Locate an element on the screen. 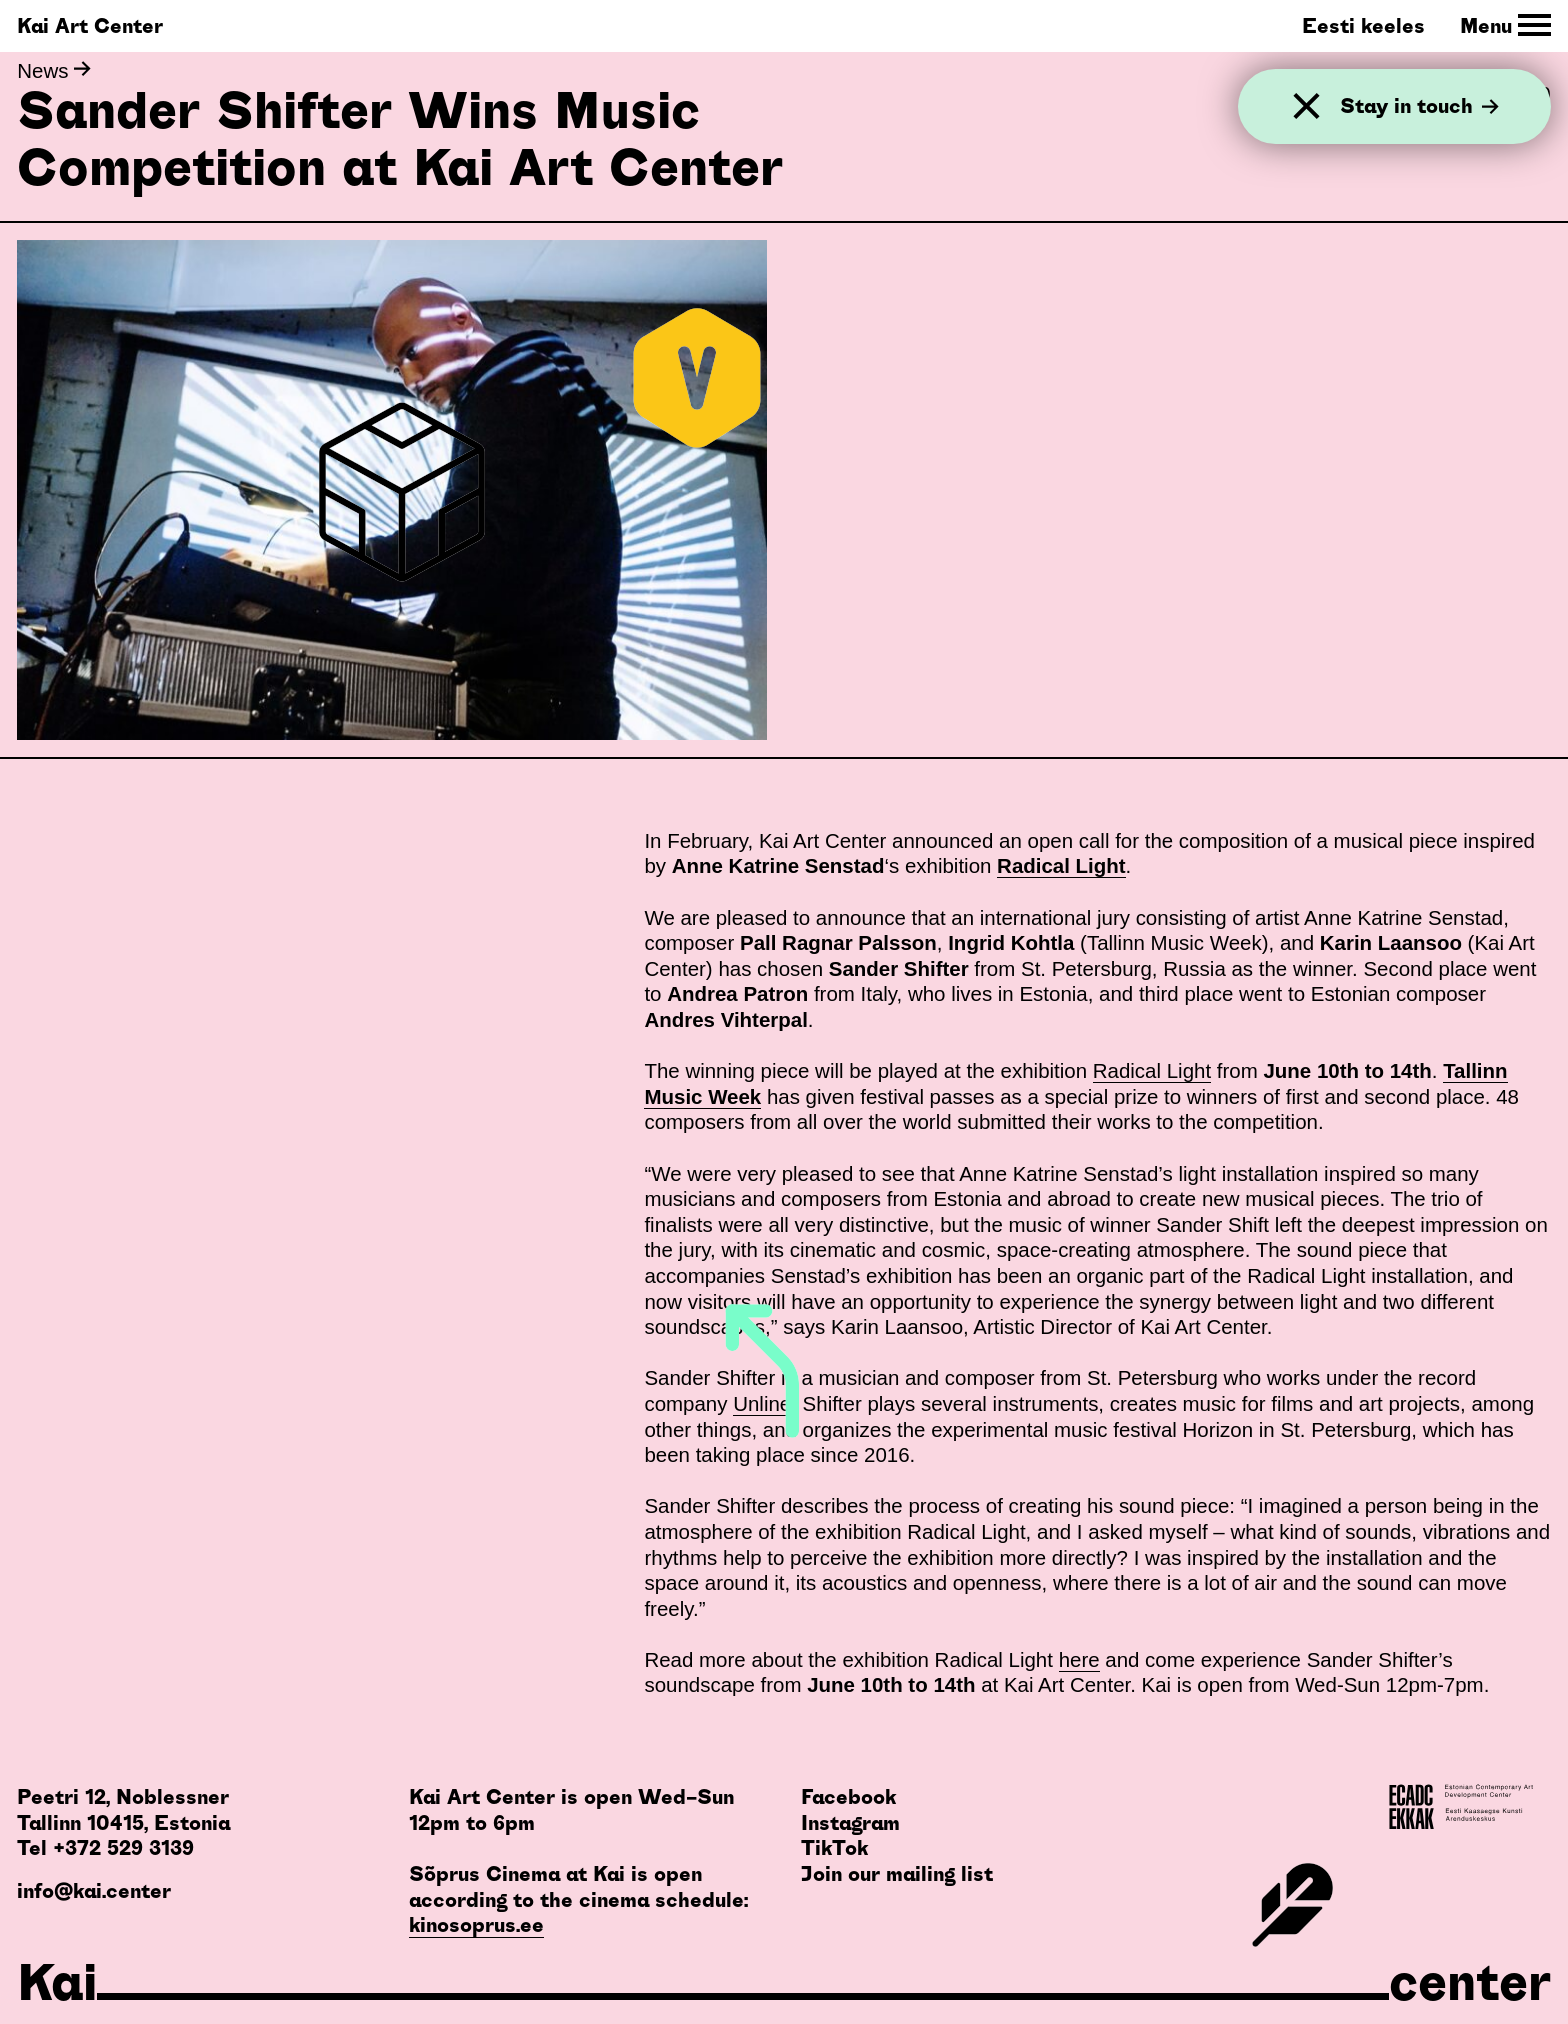  compose a new post or message is located at coordinates (1289, 1906).